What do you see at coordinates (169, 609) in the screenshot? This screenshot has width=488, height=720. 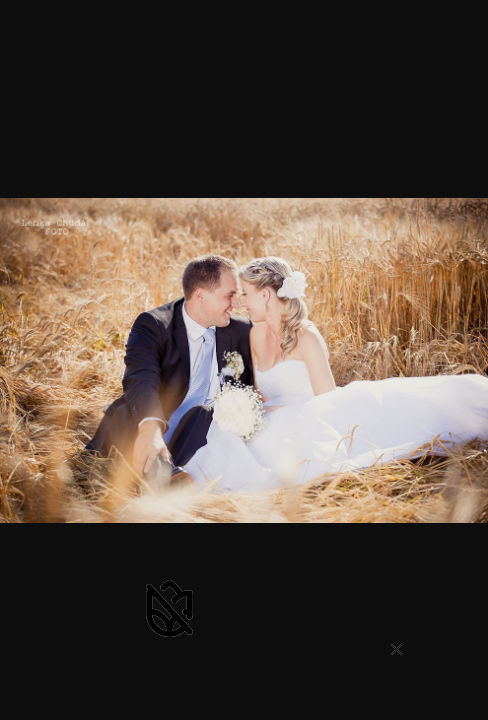 I see `indicates gluten-free or grain-free option` at bounding box center [169, 609].